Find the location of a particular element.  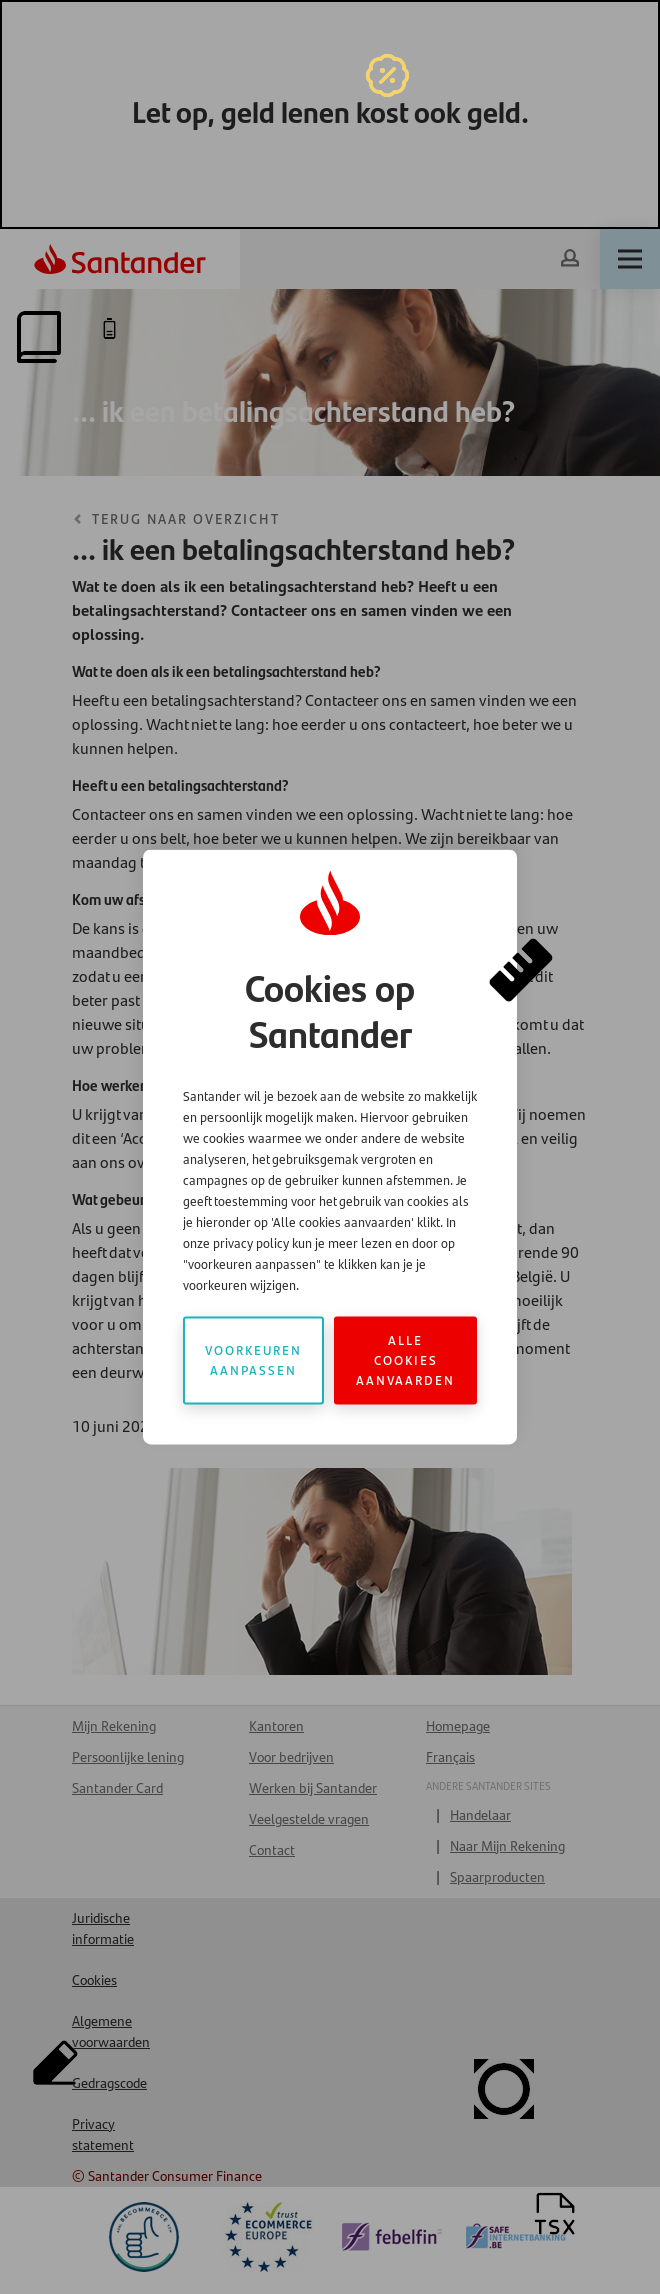

access measurement tools is located at coordinates (521, 970).